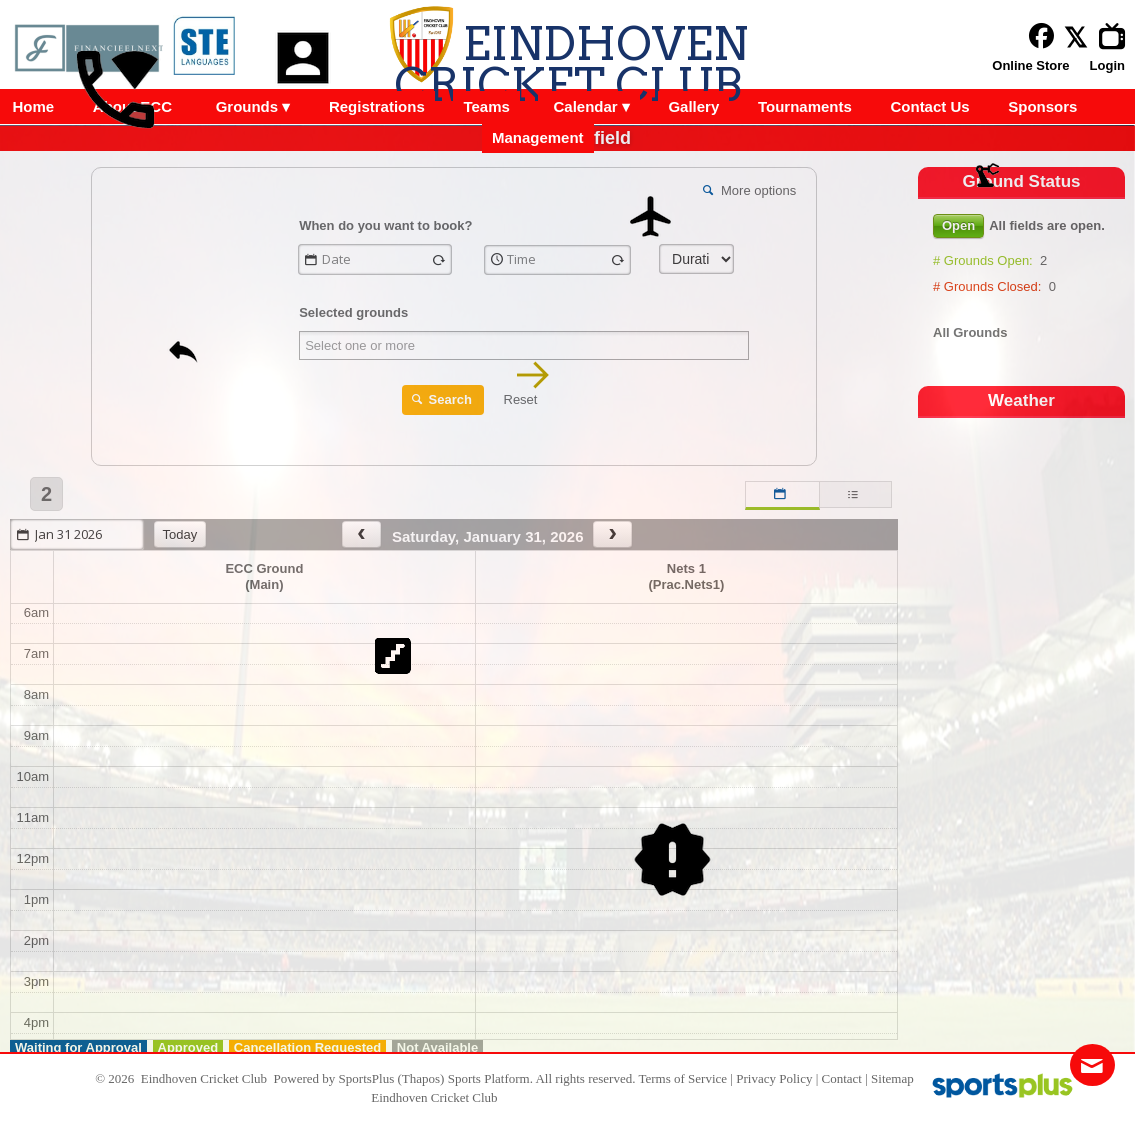  Describe the element at coordinates (303, 58) in the screenshot. I see `view your account profile` at that location.